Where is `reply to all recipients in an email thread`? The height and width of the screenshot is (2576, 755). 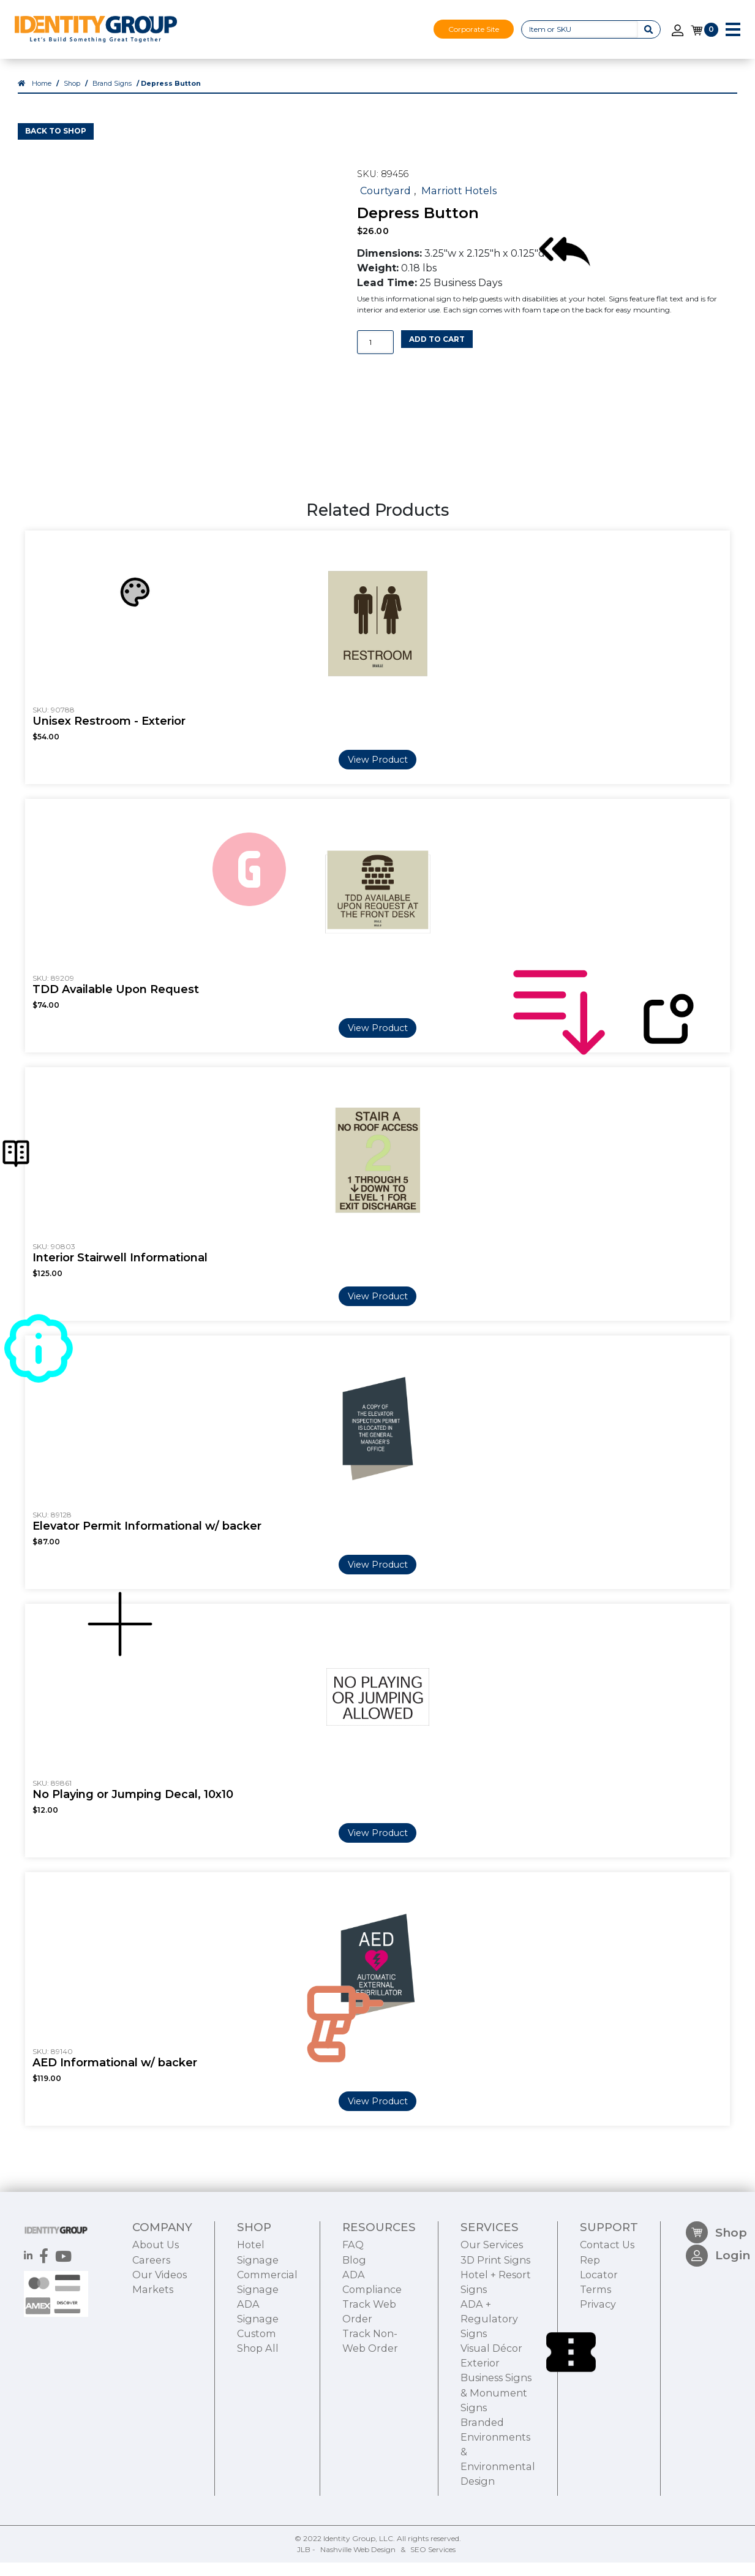 reply to all recipients in an email thread is located at coordinates (564, 249).